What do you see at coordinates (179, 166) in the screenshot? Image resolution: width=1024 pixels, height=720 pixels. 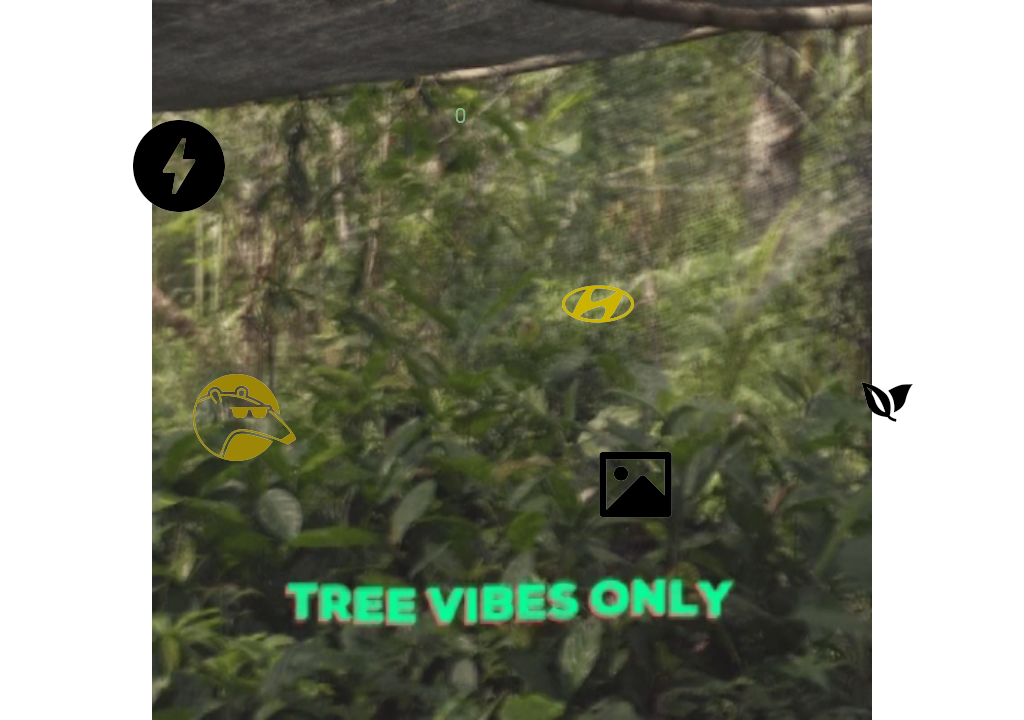 I see `AMP (Accelerated Mobile Pages) logo` at bounding box center [179, 166].